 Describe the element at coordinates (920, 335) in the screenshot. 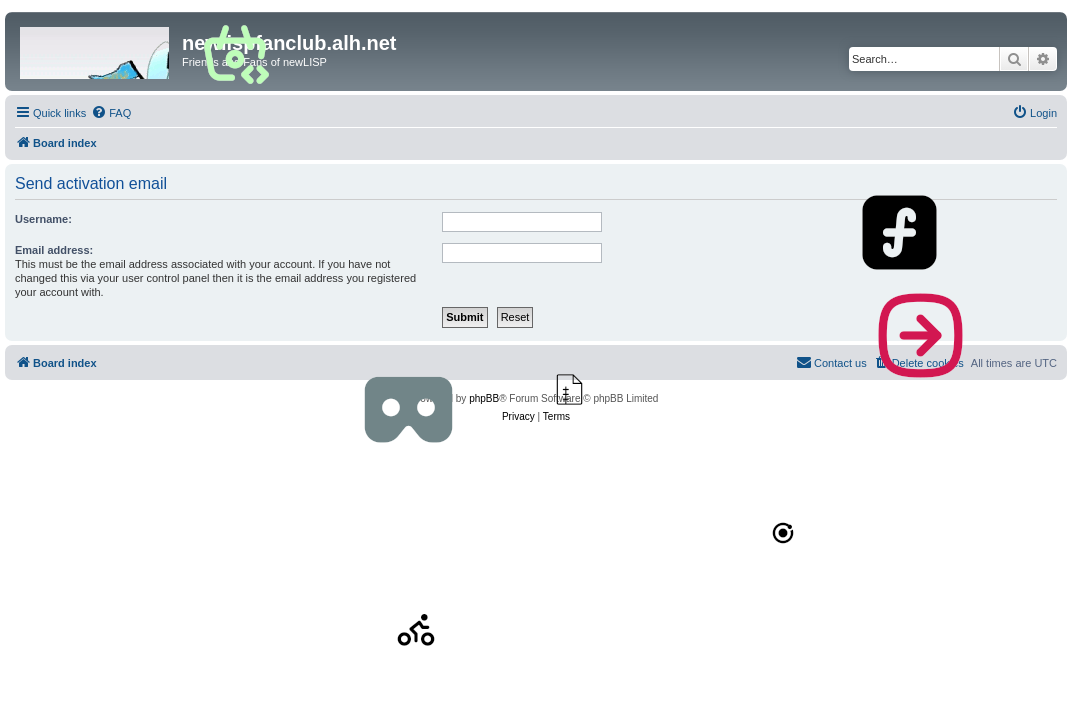

I see `proceed to the next step` at that location.